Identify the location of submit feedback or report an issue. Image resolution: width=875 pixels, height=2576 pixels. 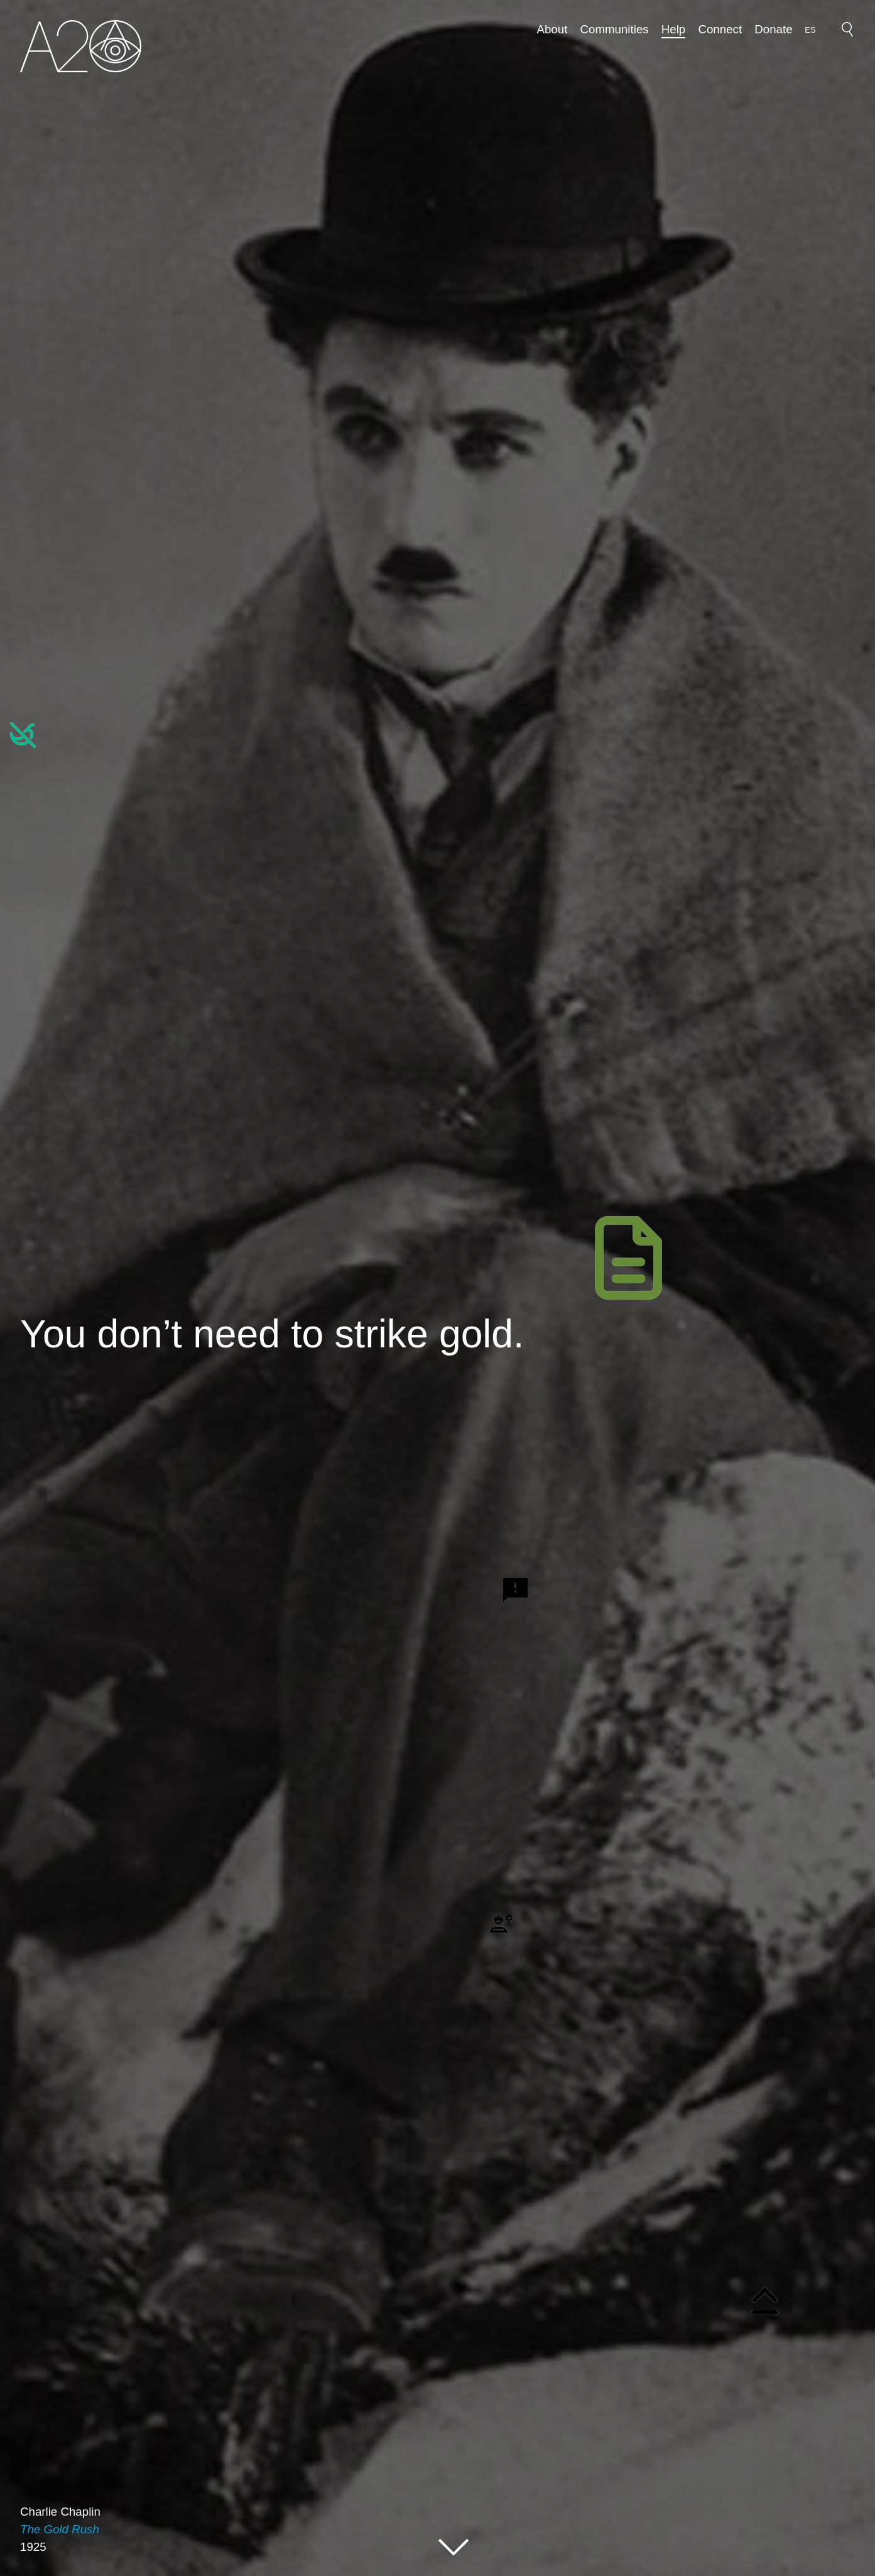
(515, 1590).